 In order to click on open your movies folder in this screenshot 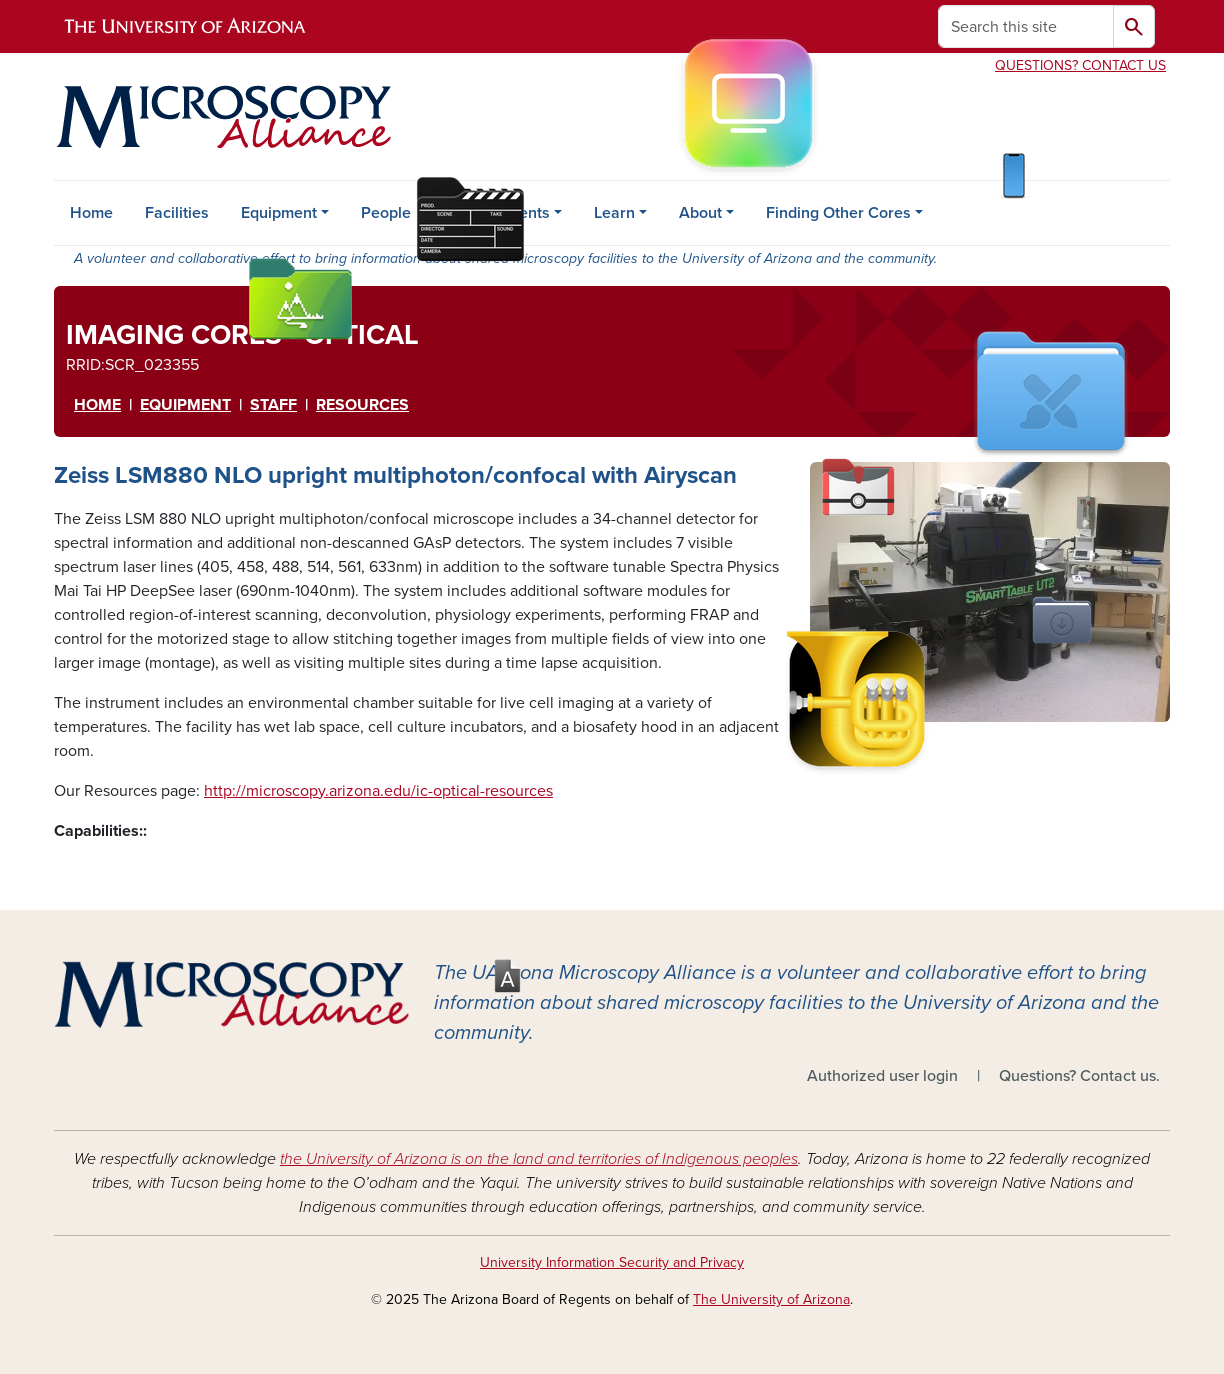, I will do `click(470, 222)`.